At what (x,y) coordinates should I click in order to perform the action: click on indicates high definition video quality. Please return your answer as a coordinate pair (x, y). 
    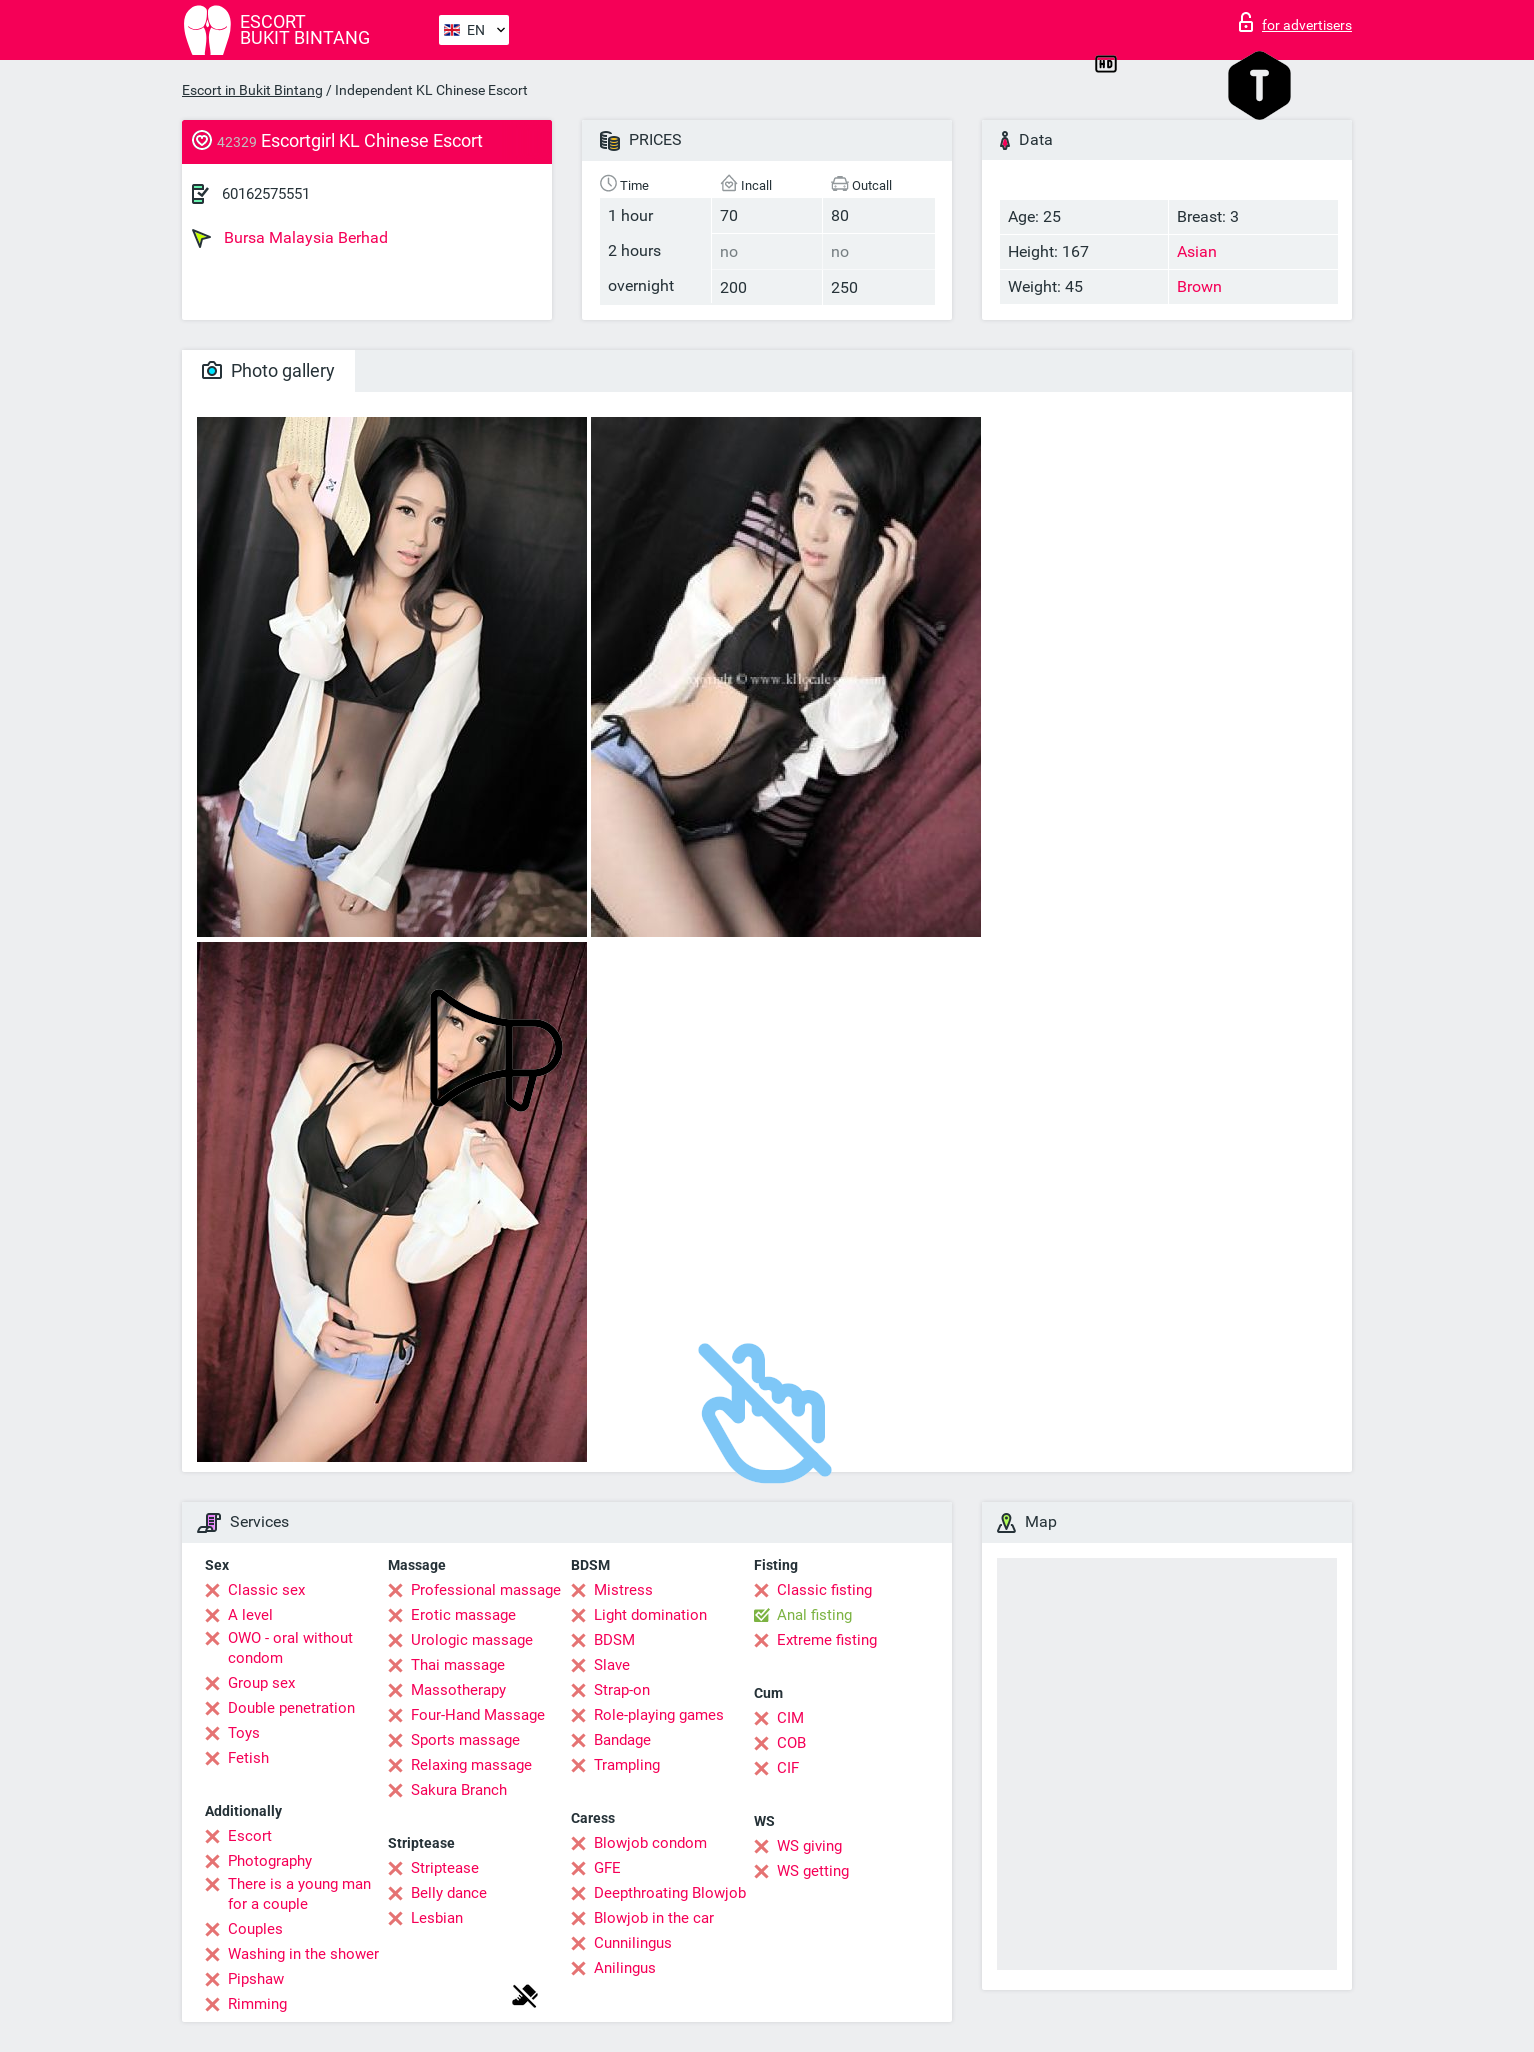
    Looking at the image, I should click on (1106, 64).